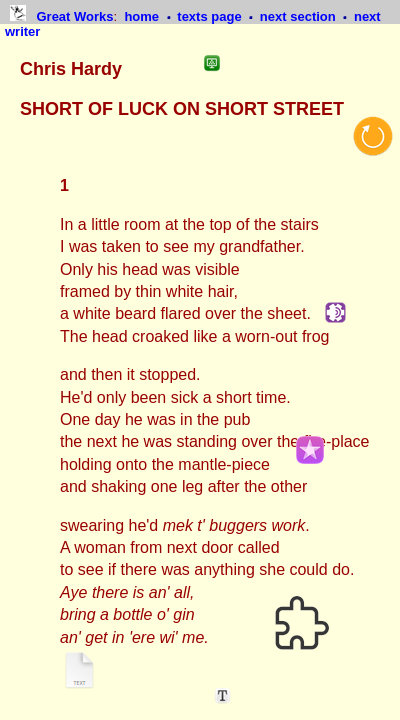 The height and width of the screenshot is (720, 400). Describe the element at coordinates (373, 136) in the screenshot. I see `reboot or restart the system` at that location.